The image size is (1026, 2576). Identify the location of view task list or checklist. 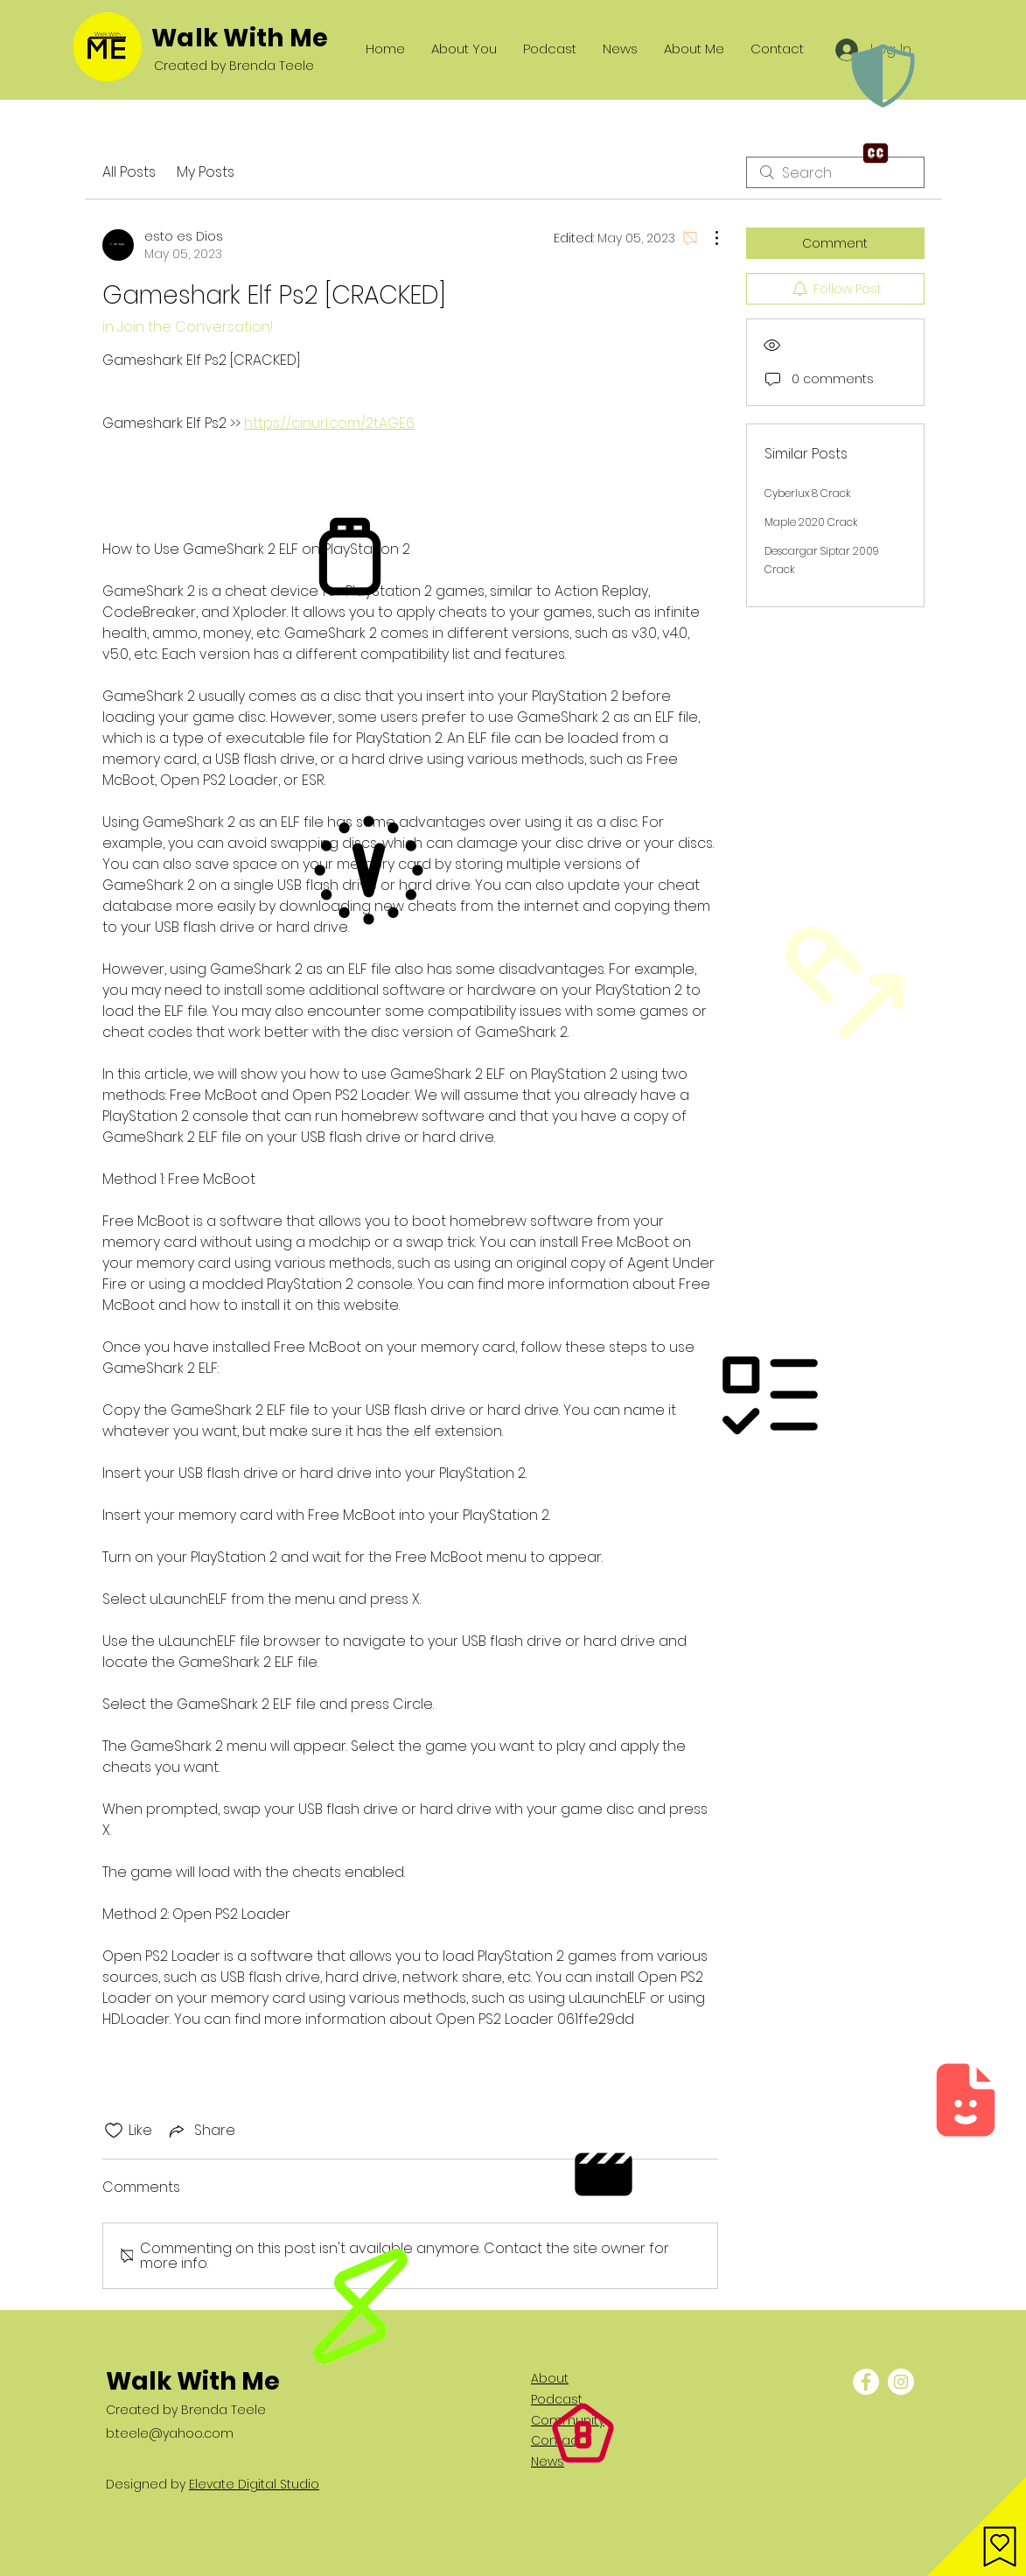
(770, 1393).